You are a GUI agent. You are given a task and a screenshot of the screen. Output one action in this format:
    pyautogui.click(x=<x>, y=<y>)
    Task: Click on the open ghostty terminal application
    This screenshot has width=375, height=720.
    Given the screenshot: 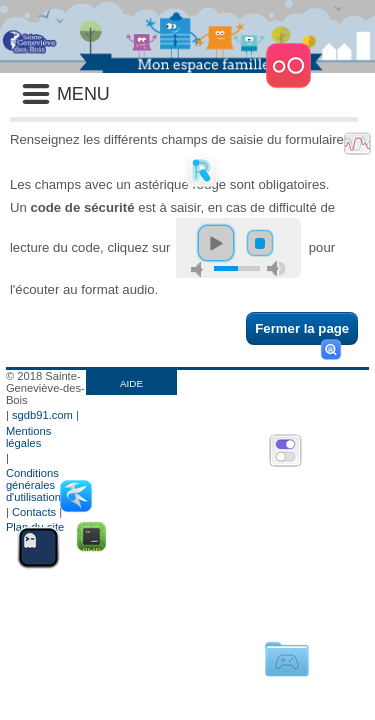 What is the action you would take?
    pyautogui.click(x=38, y=547)
    